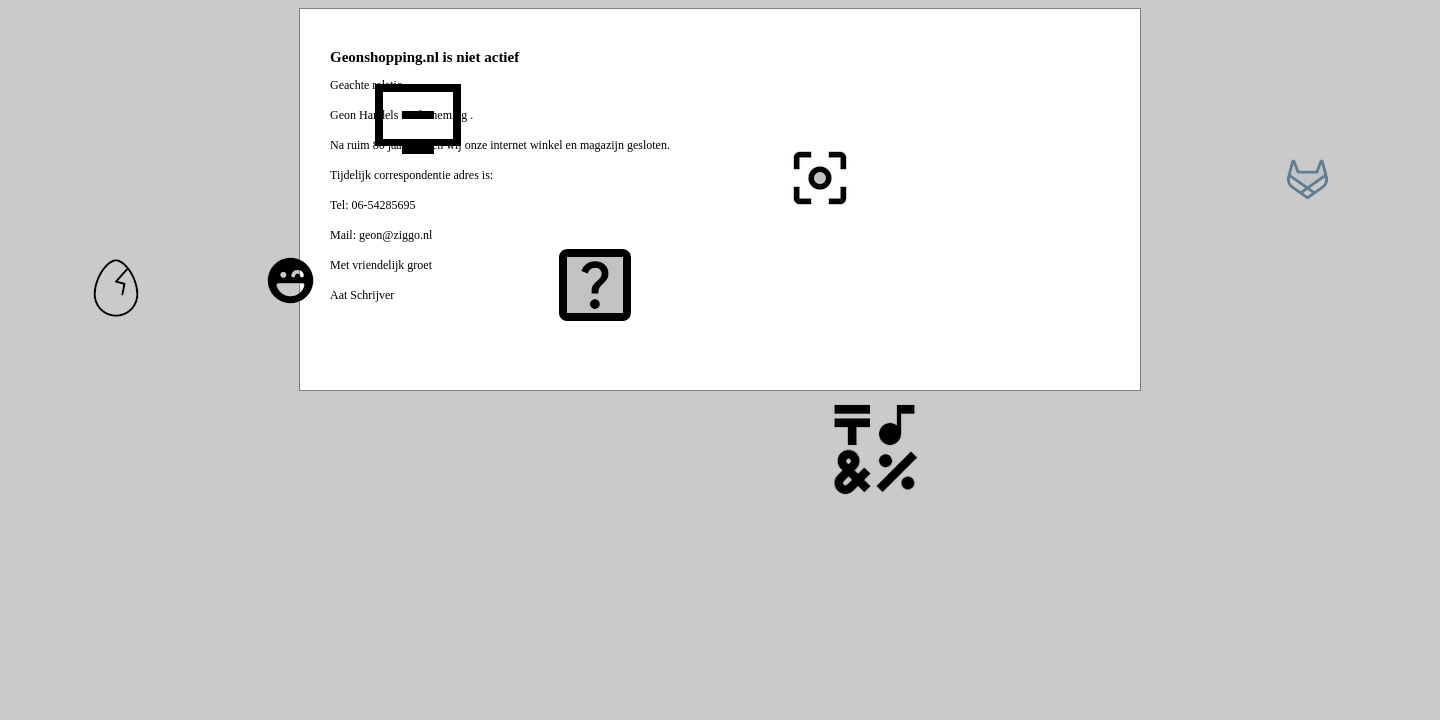  I want to click on open GitLab repository, so click(1307, 178).